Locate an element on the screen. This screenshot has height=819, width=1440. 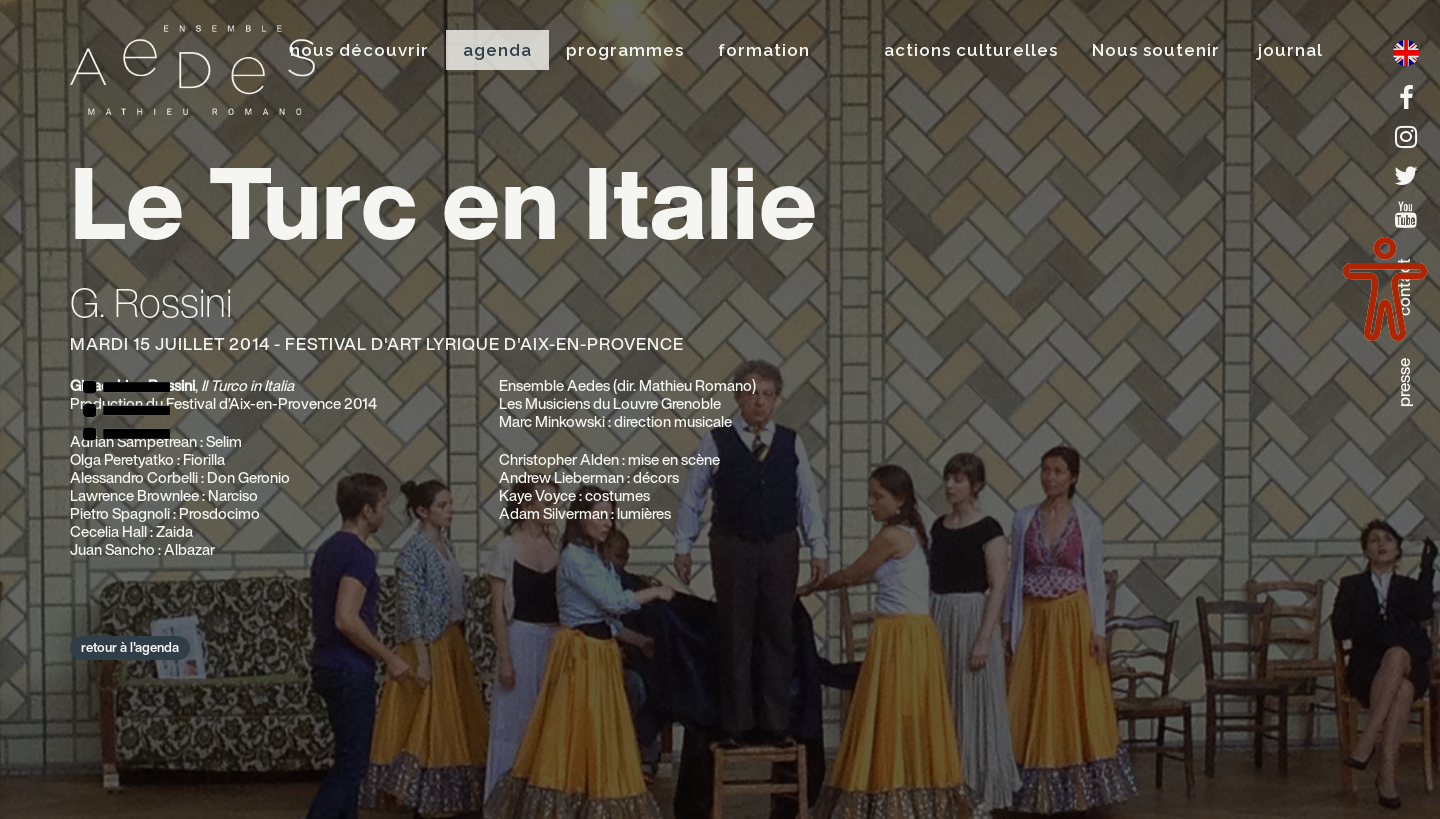
access accessibility settings is located at coordinates (1385, 289).